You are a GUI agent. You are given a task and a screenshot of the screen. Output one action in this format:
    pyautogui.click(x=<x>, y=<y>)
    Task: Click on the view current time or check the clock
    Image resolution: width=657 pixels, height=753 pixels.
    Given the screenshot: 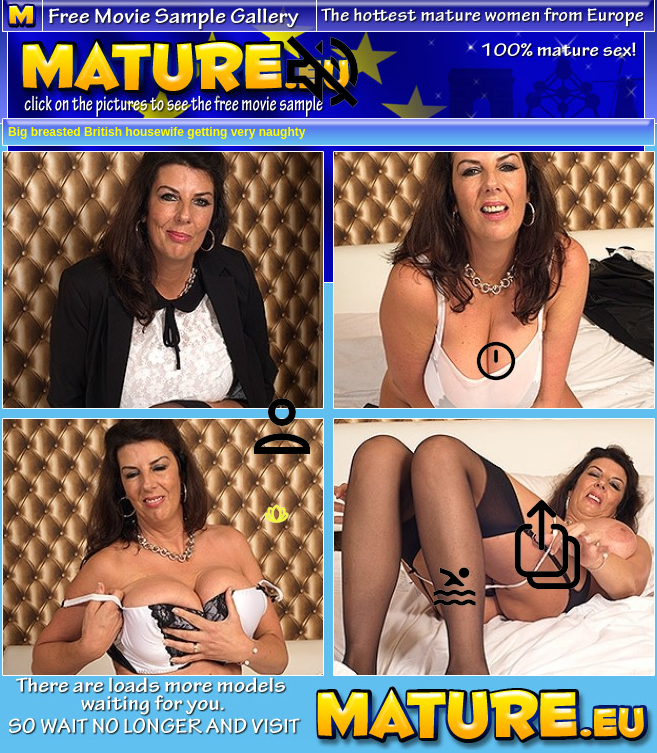 What is the action you would take?
    pyautogui.click(x=496, y=361)
    